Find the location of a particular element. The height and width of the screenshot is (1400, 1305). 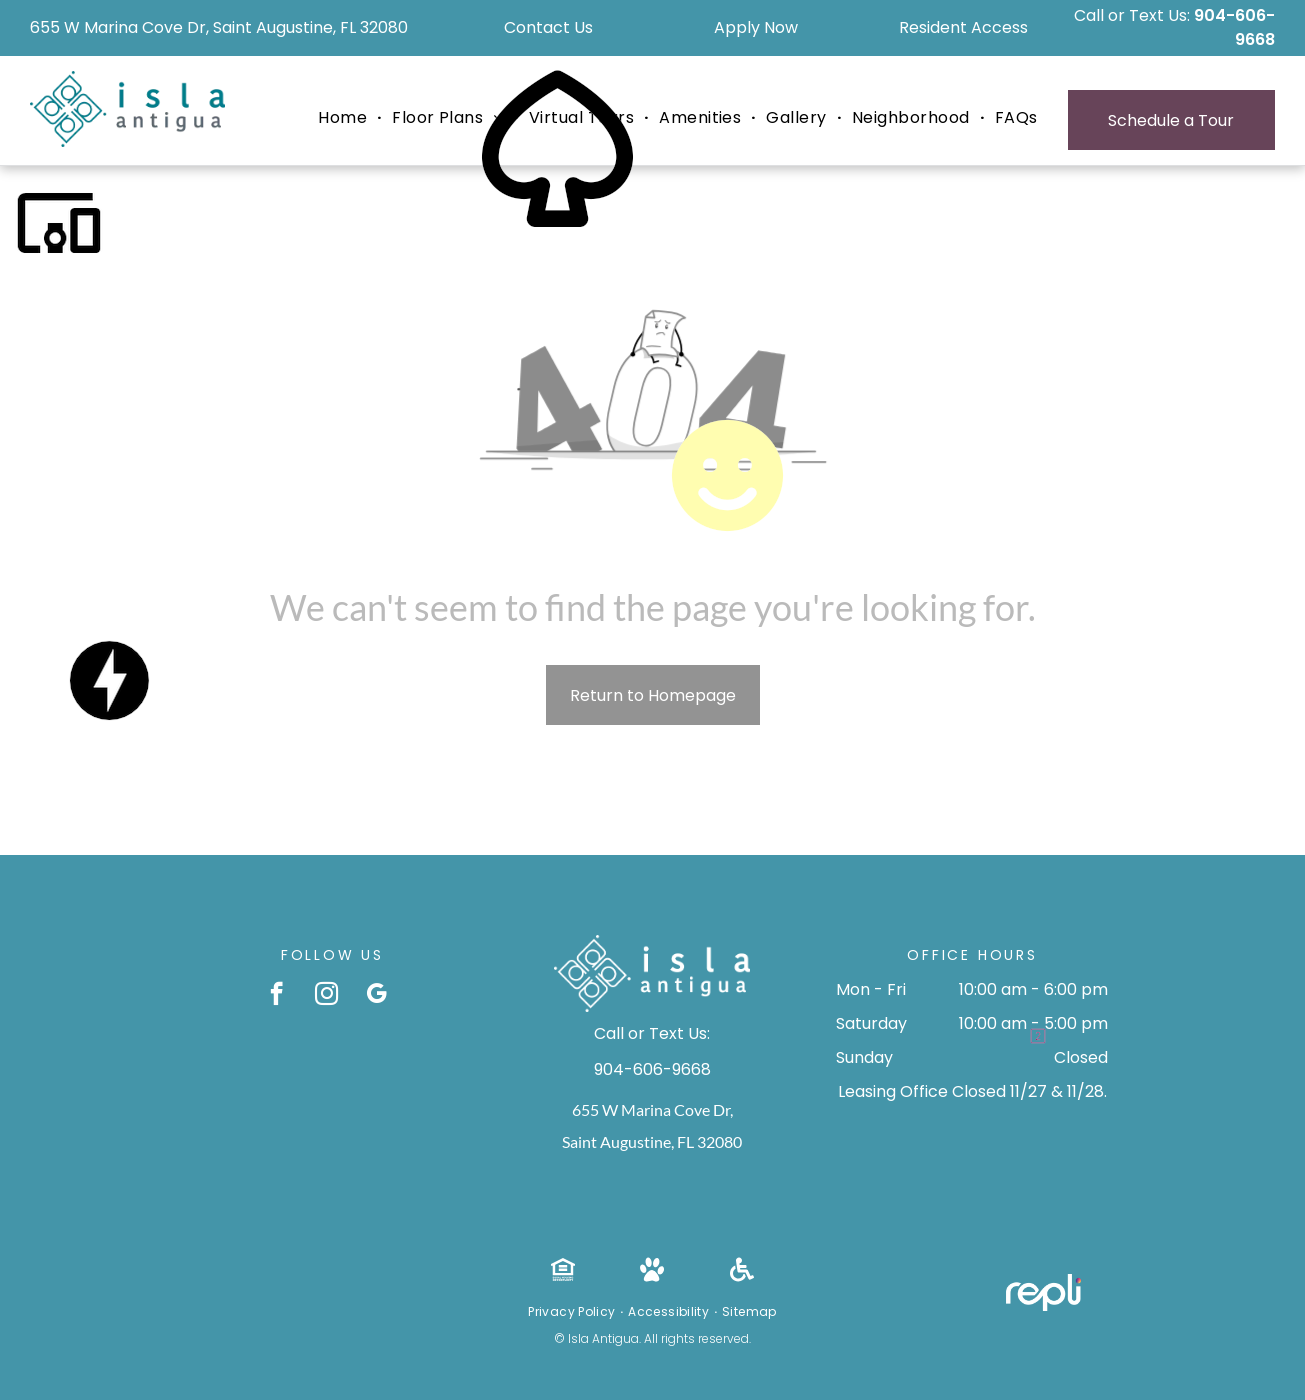

add an emoji or reaction is located at coordinates (727, 475).